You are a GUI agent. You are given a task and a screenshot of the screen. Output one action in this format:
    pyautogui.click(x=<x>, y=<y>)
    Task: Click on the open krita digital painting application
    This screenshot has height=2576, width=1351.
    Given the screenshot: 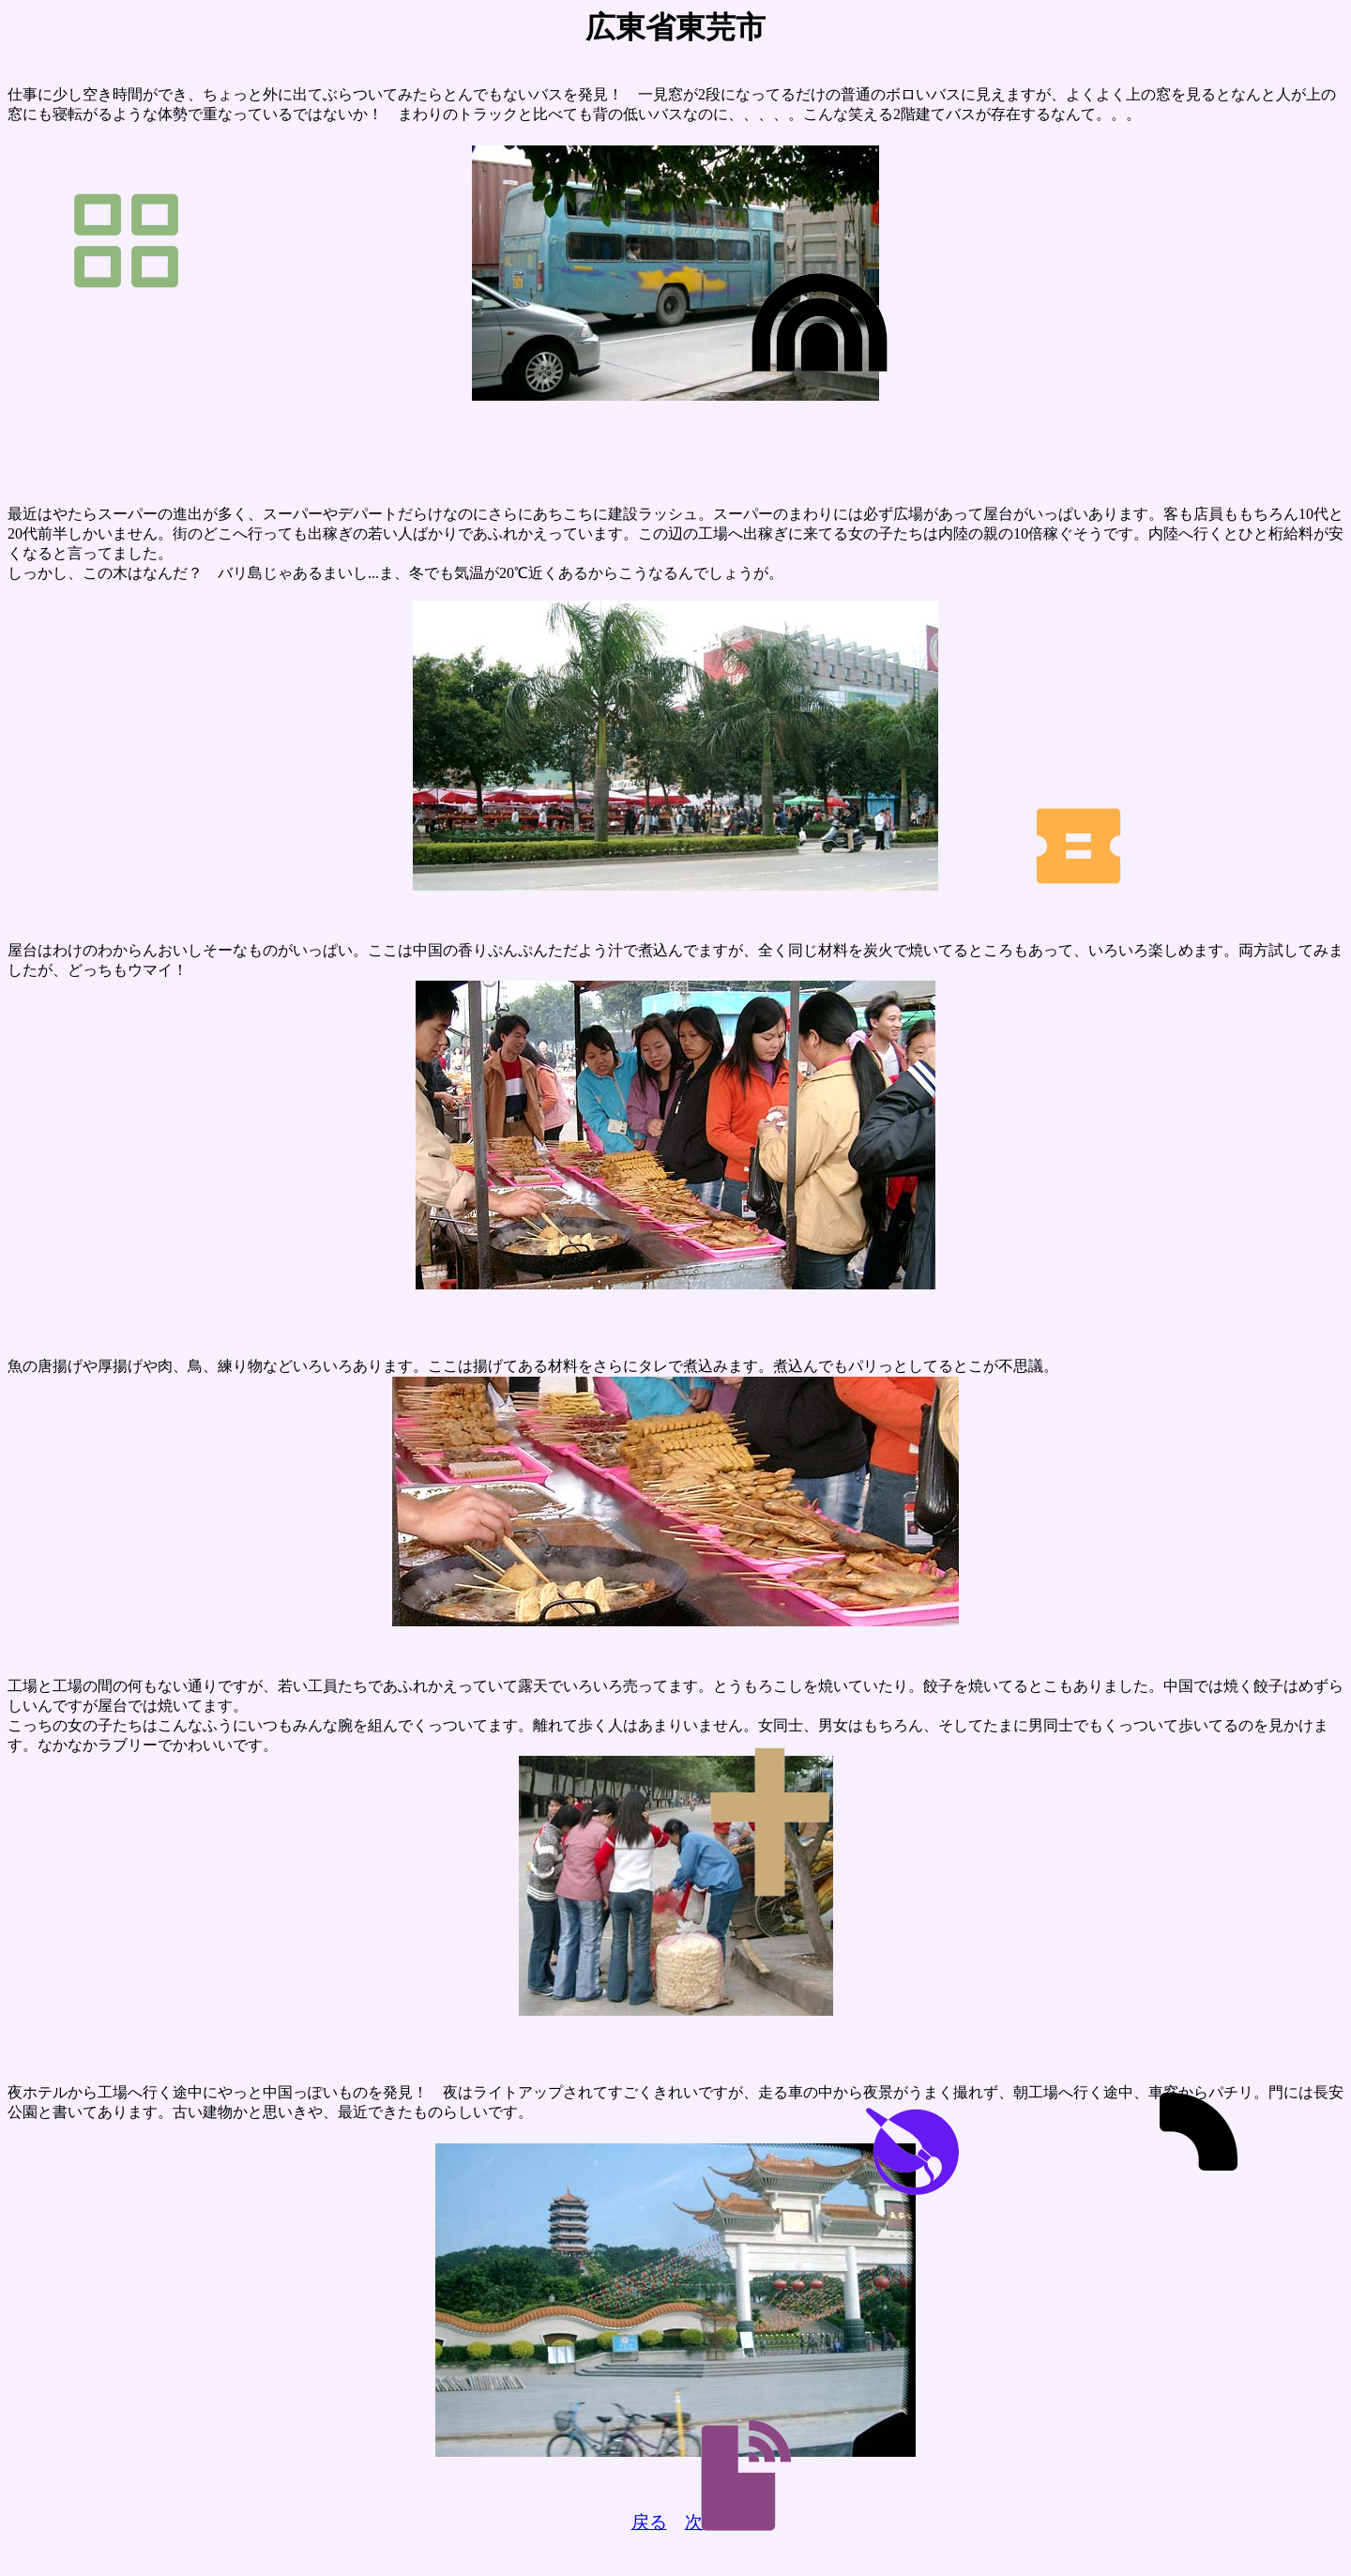 What is the action you would take?
    pyautogui.click(x=912, y=2151)
    